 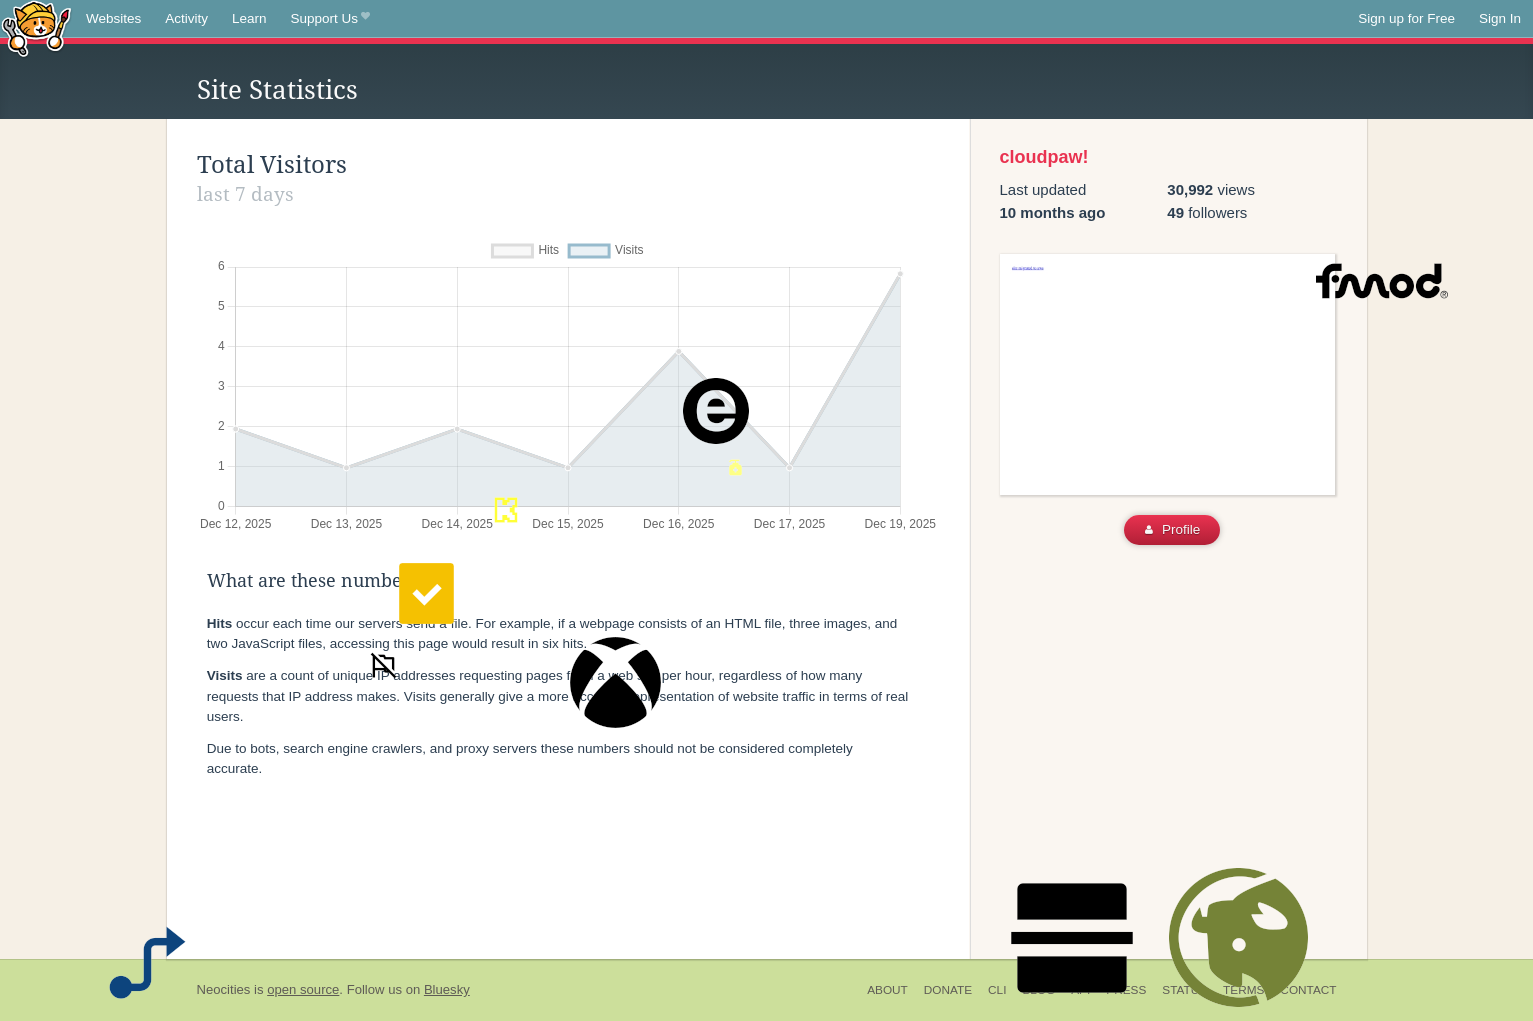 What do you see at coordinates (506, 510) in the screenshot?
I see `open kick streaming platform` at bounding box center [506, 510].